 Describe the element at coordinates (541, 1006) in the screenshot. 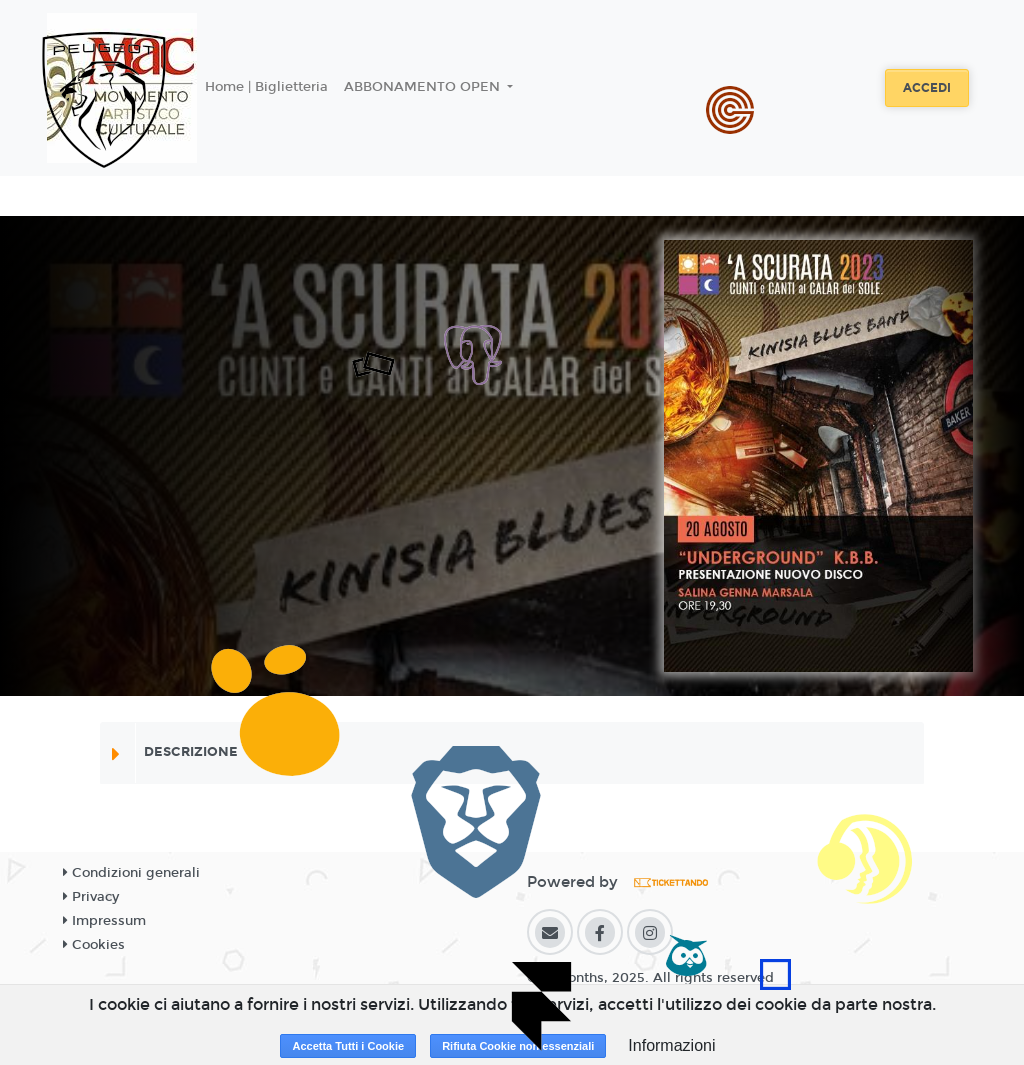

I see `open framer design tool` at that location.